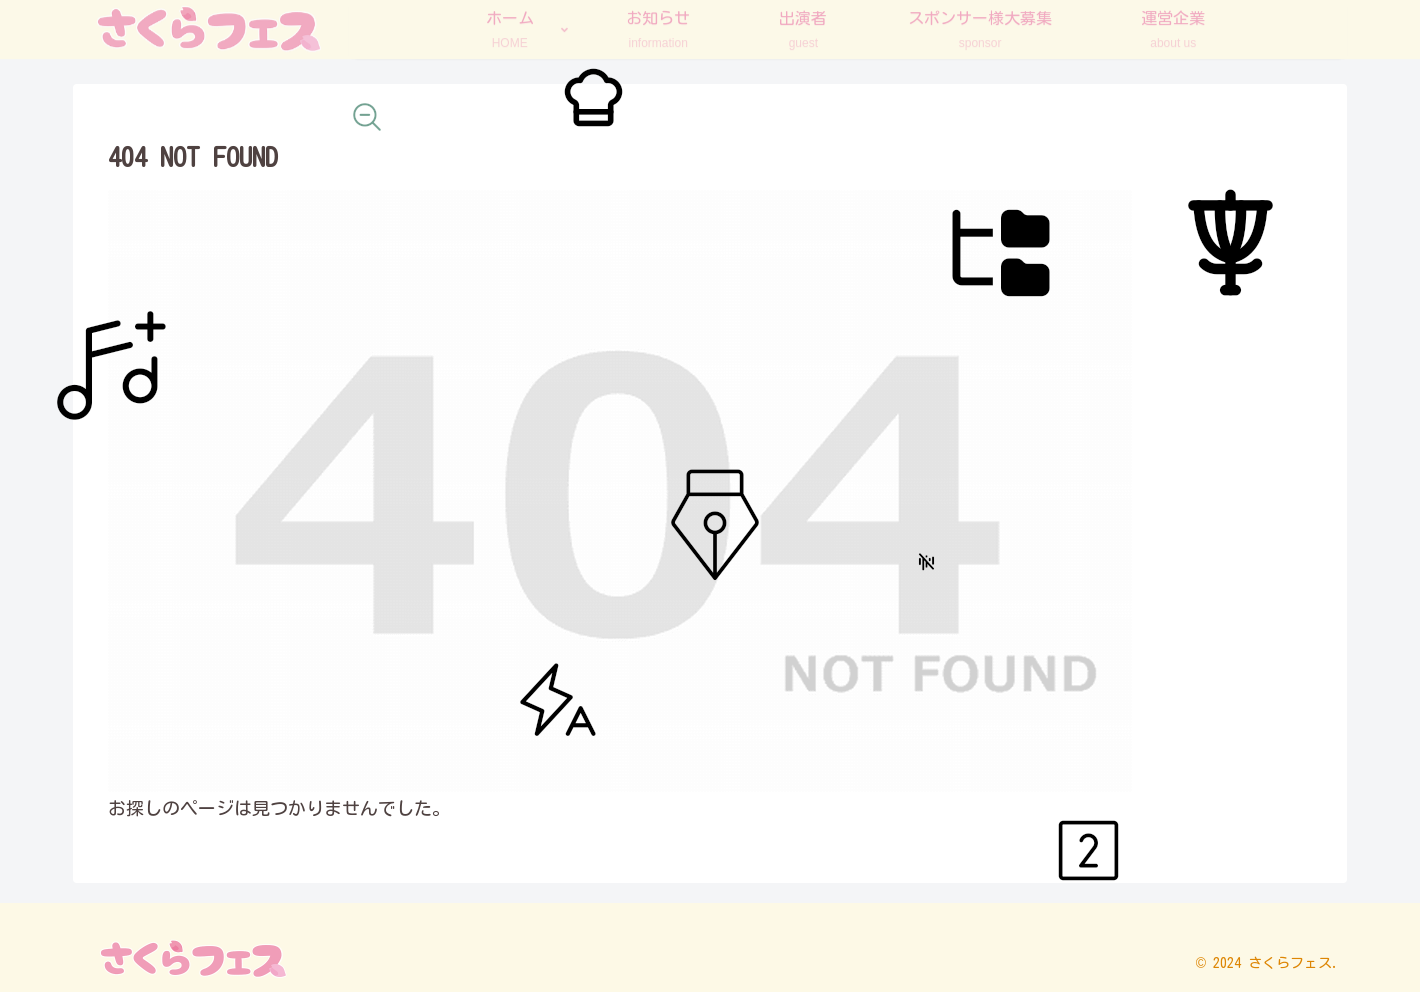  What do you see at coordinates (1230, 242) in the screenshot?
I see `access disc golf course information` at bounding box center [1230, 242].